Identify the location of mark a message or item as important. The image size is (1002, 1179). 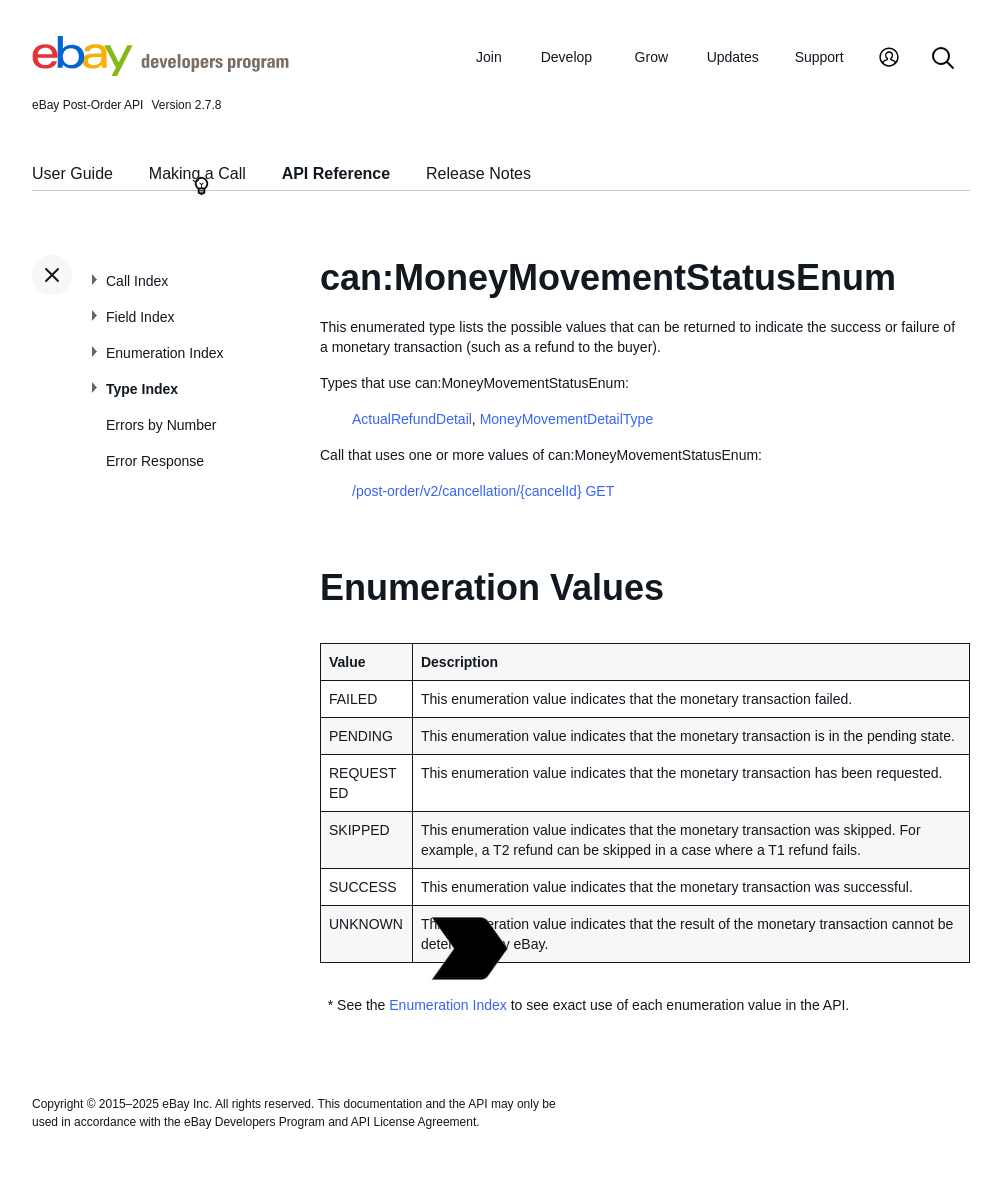
(467, 948).